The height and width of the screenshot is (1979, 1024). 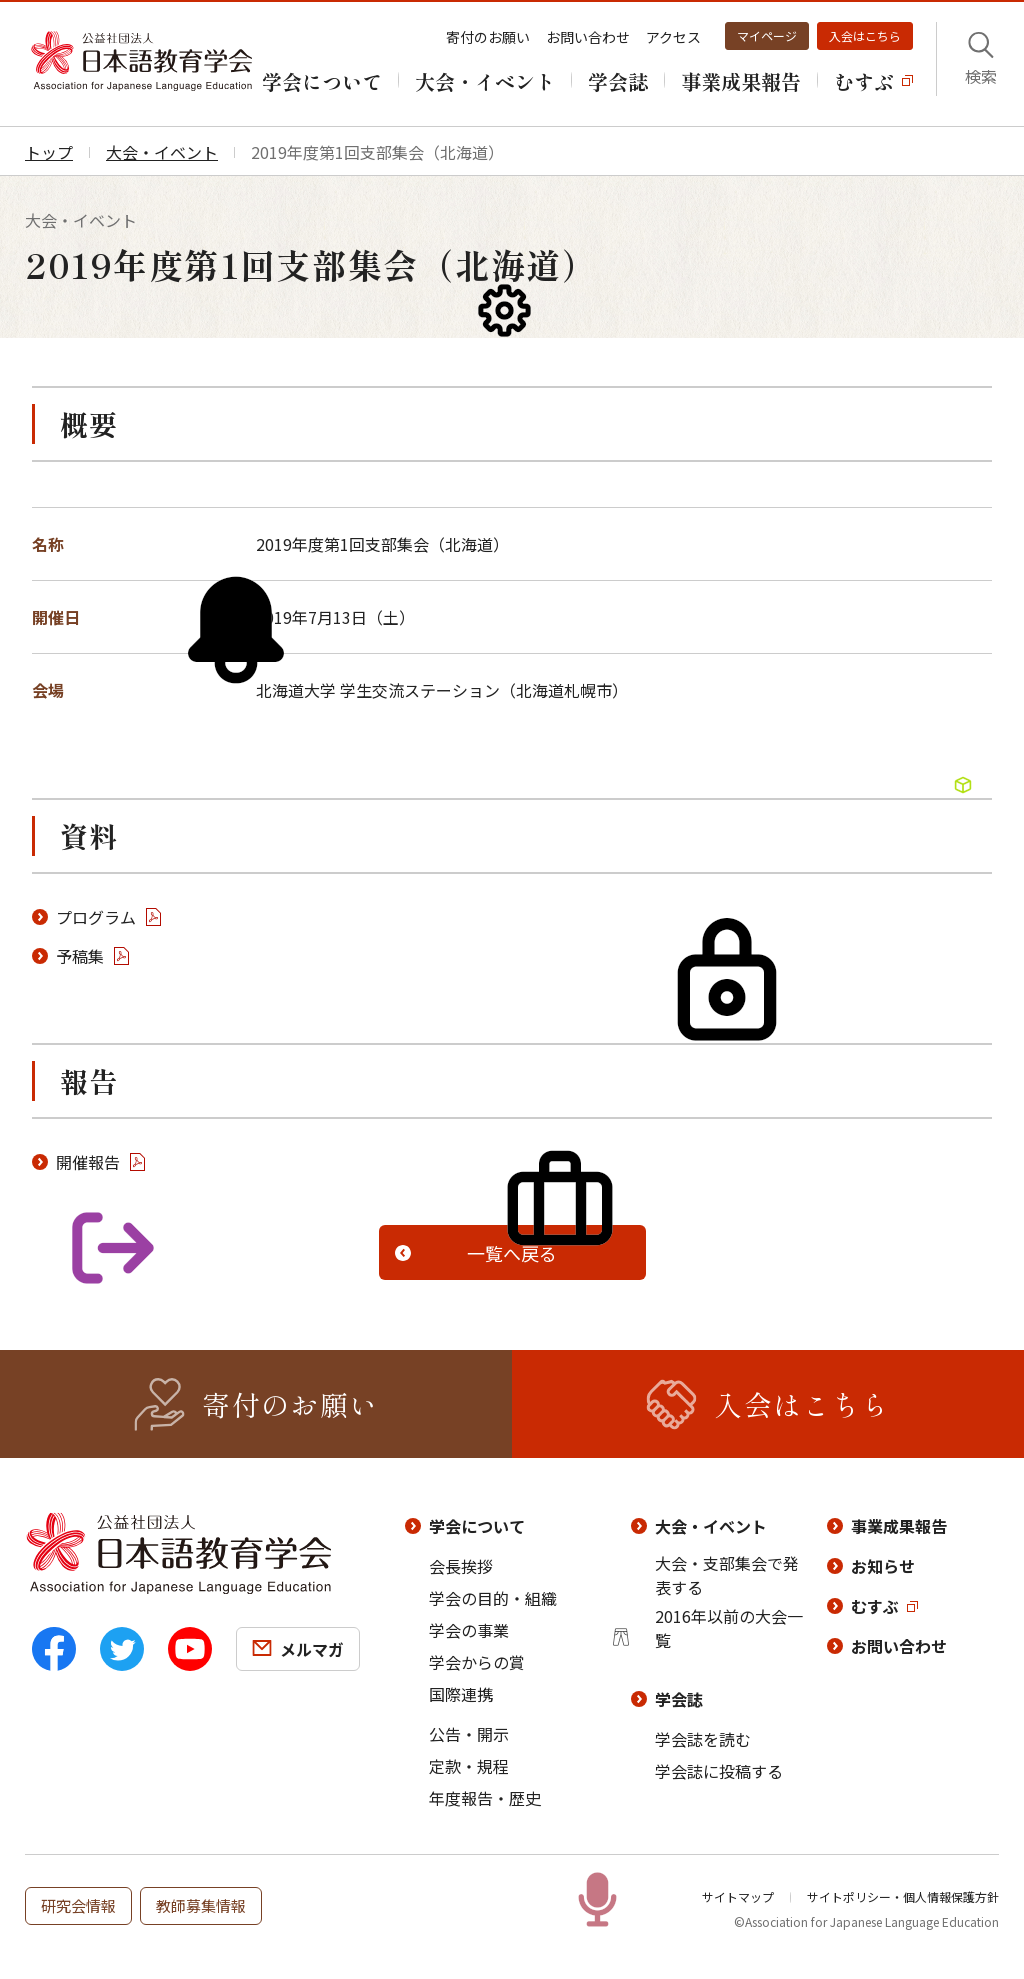 What do you see at coordinates (504, 310) in the screenshot?
I see `access app settings` at bounding box center [504, 310].